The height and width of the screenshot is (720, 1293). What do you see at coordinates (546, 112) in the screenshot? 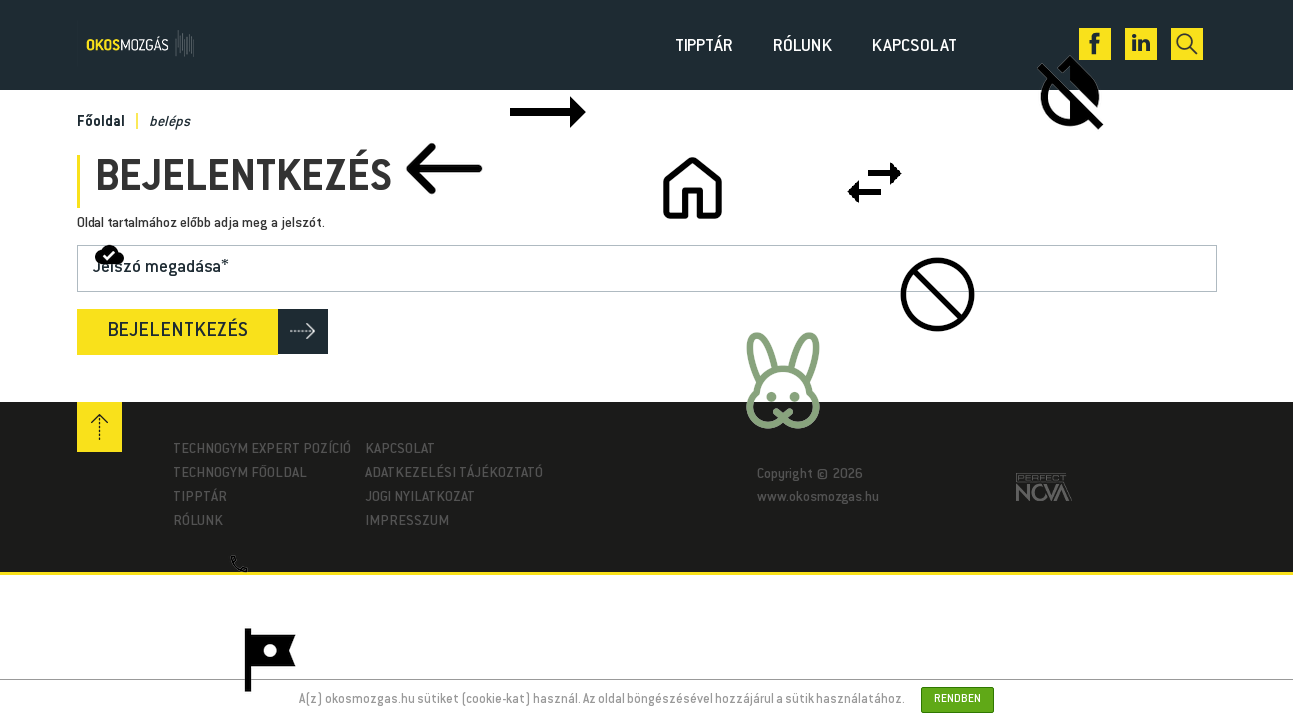
I see `indicates no change or stable trend` at bounding box center [546, 112].